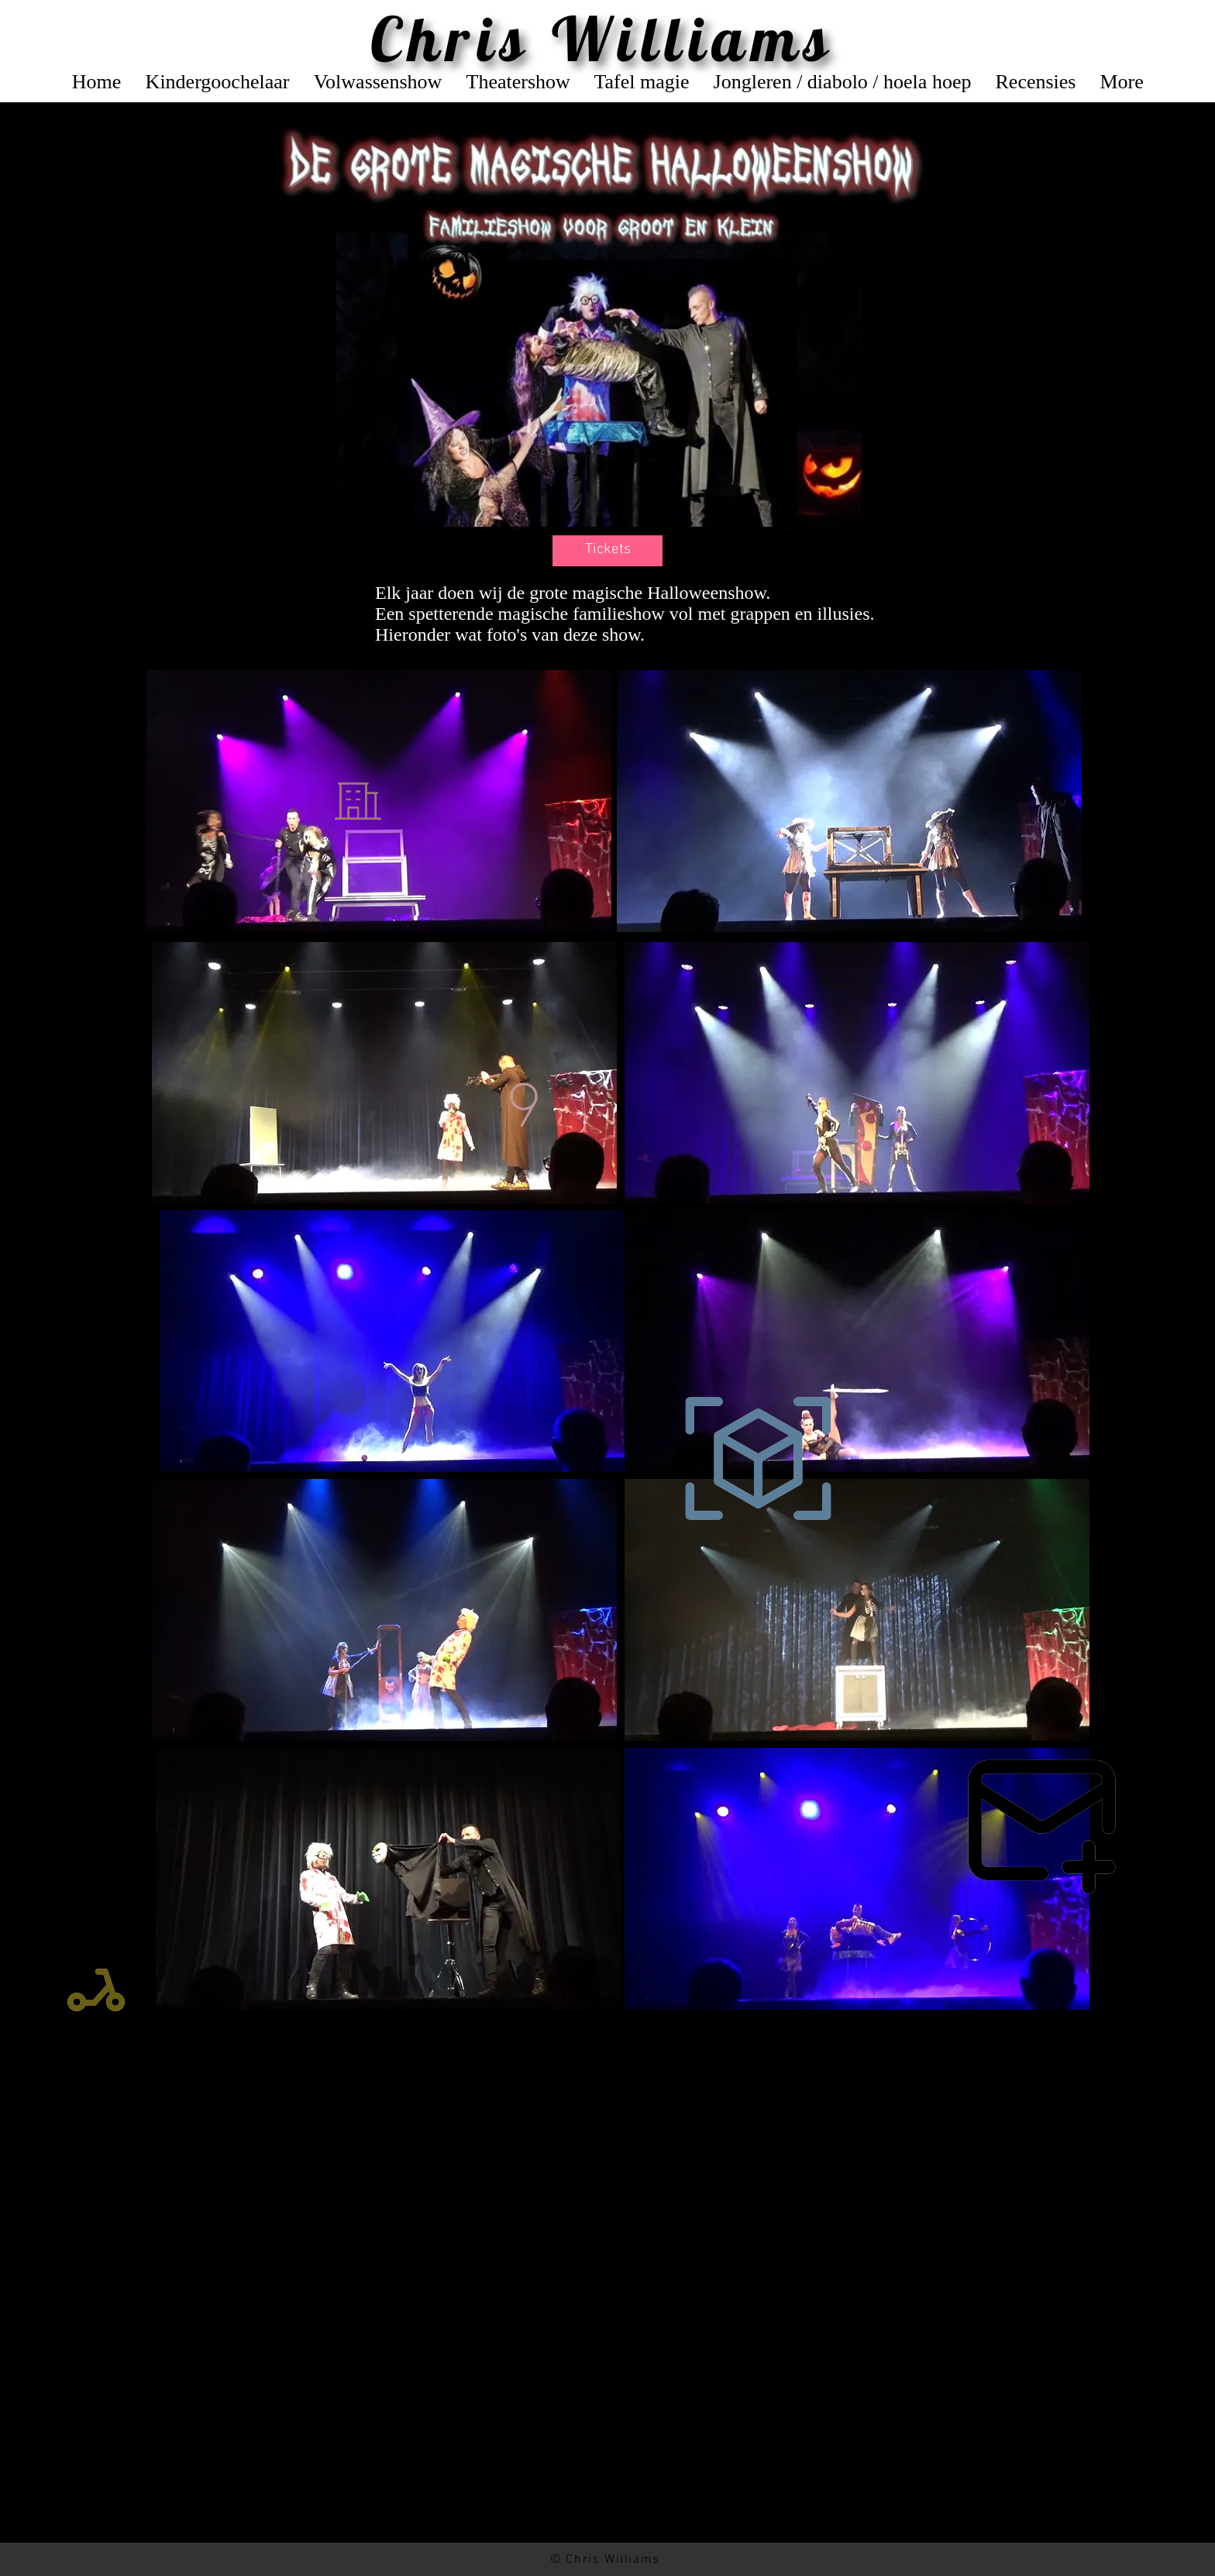 This screenshot has height=2576, width=1215. Describe the element at coordinates (524, 1105) in the screenshot. I see `indicates the number nine in a list or sequence` at that location.